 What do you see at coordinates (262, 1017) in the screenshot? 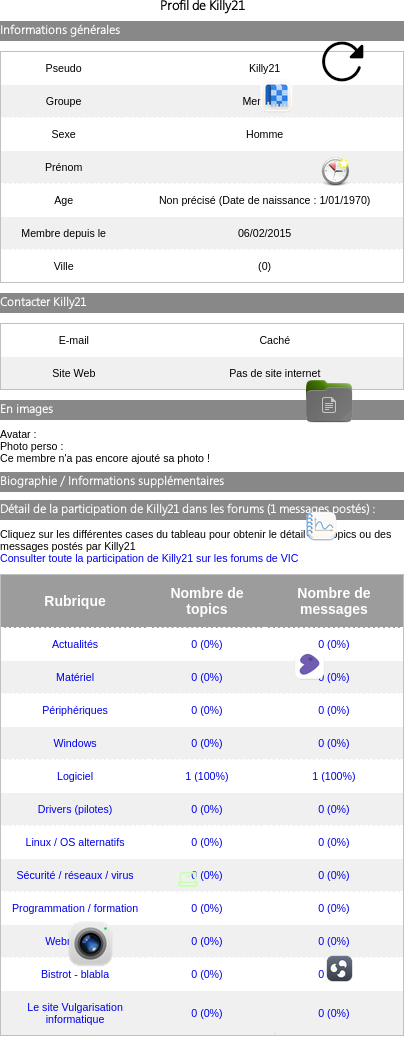
I see `set up recurring payments or financial reminders` at bounding box center [262, 1017].